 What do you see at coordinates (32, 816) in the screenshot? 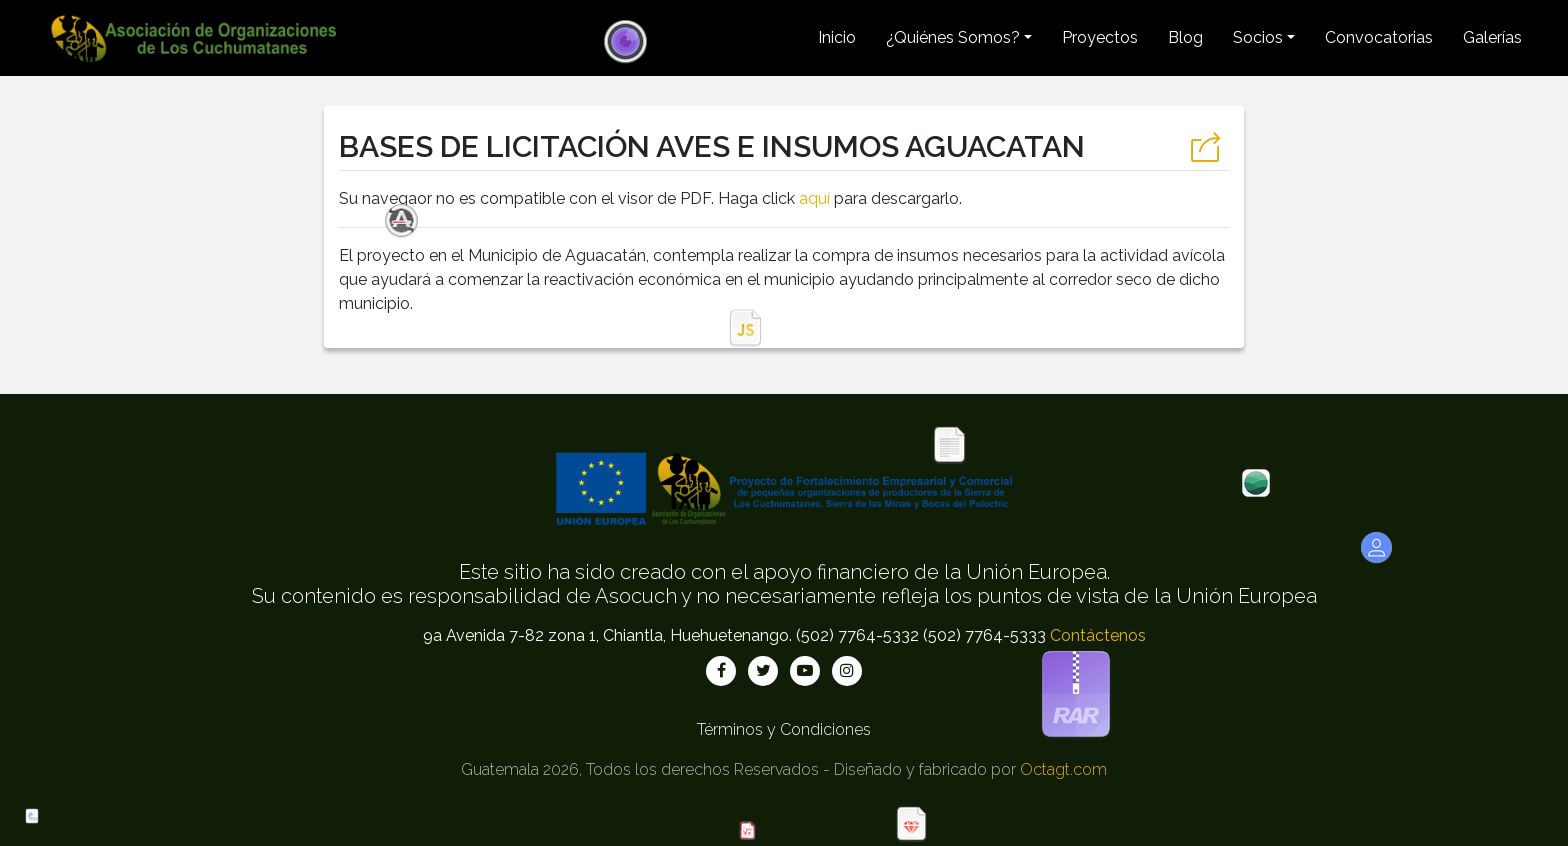
I see `a bittorrent torrent file` at bounding box center [32, 816].